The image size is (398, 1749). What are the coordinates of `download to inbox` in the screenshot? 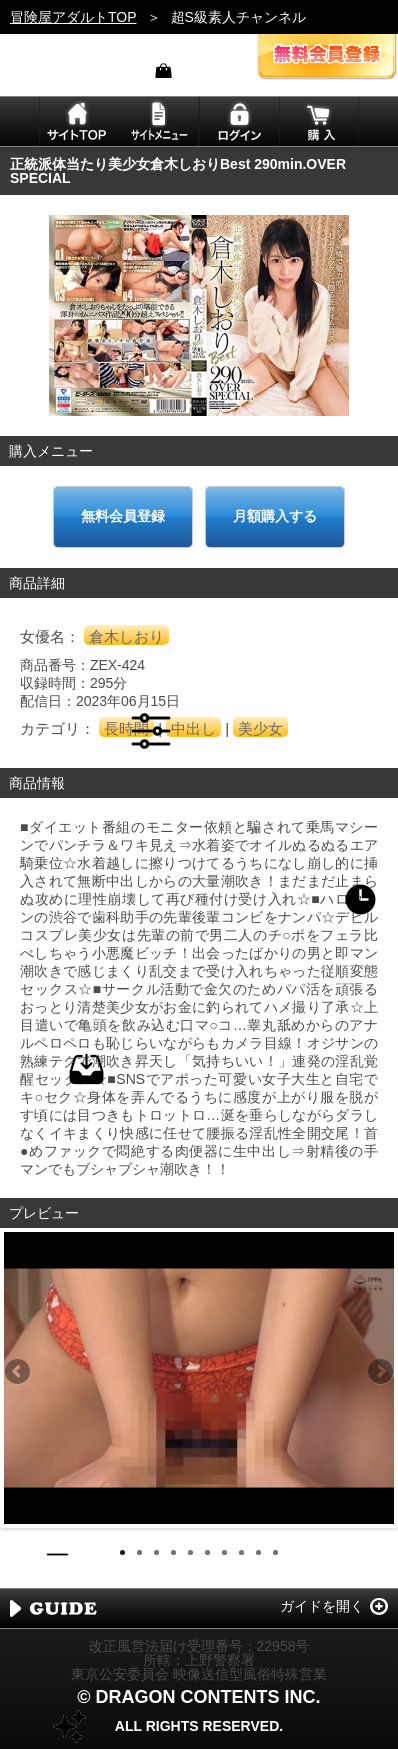 It's located at (86, 1069).